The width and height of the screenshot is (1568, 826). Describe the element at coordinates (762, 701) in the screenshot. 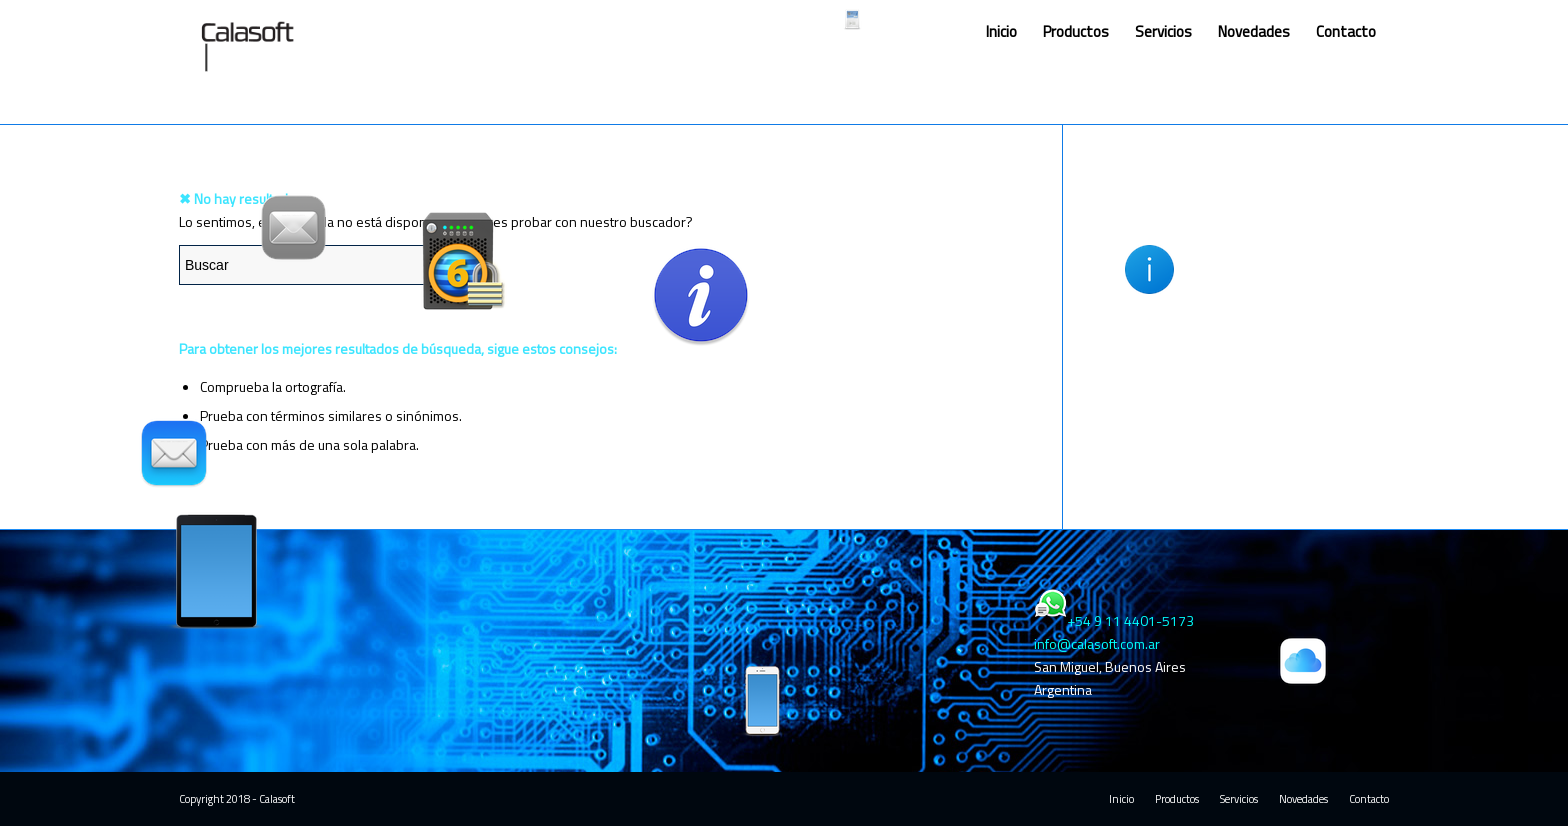

I see `indicates a connected iPhone device` at that location.